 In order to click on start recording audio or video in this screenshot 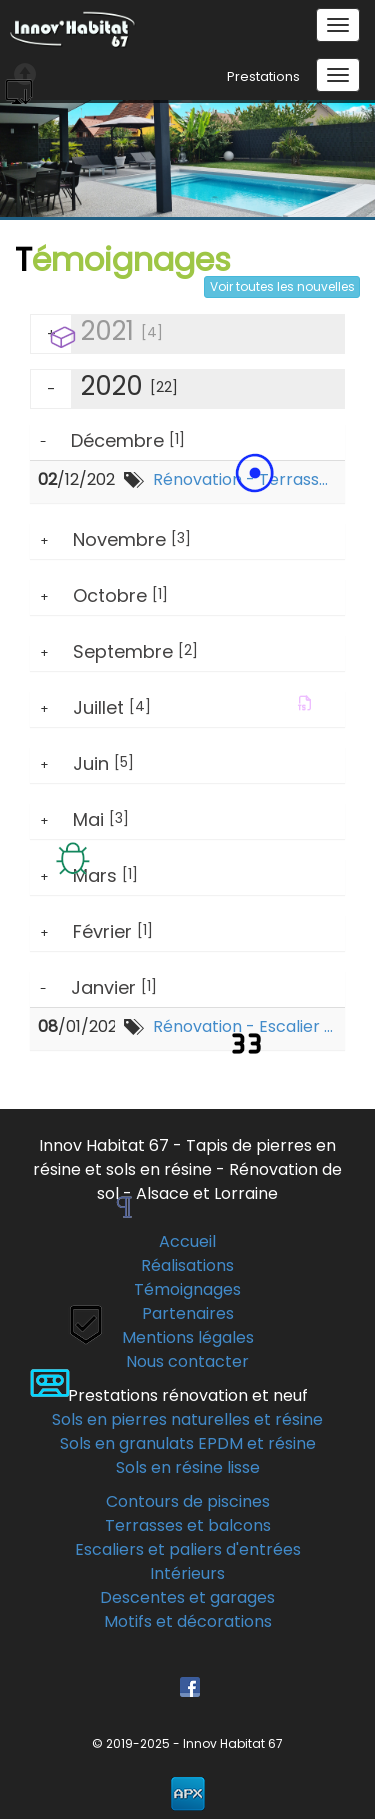, I will do `click(255, 473)`.